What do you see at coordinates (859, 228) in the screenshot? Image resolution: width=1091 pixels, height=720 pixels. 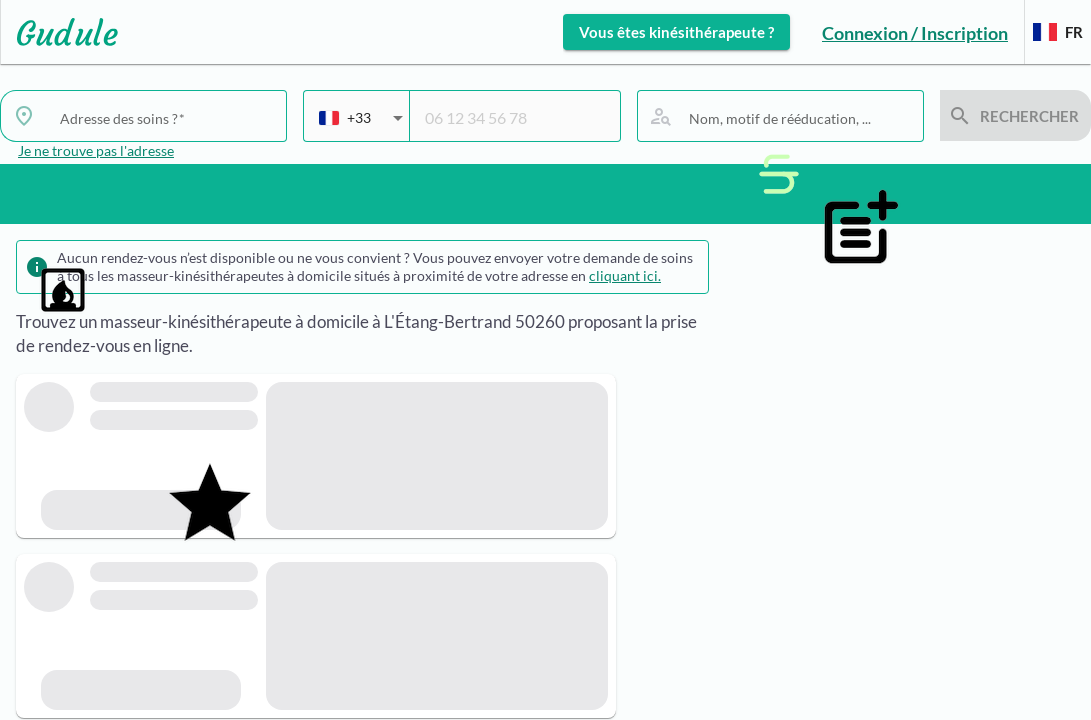 I see `create a new post or document` at bounding box center [859, 228].